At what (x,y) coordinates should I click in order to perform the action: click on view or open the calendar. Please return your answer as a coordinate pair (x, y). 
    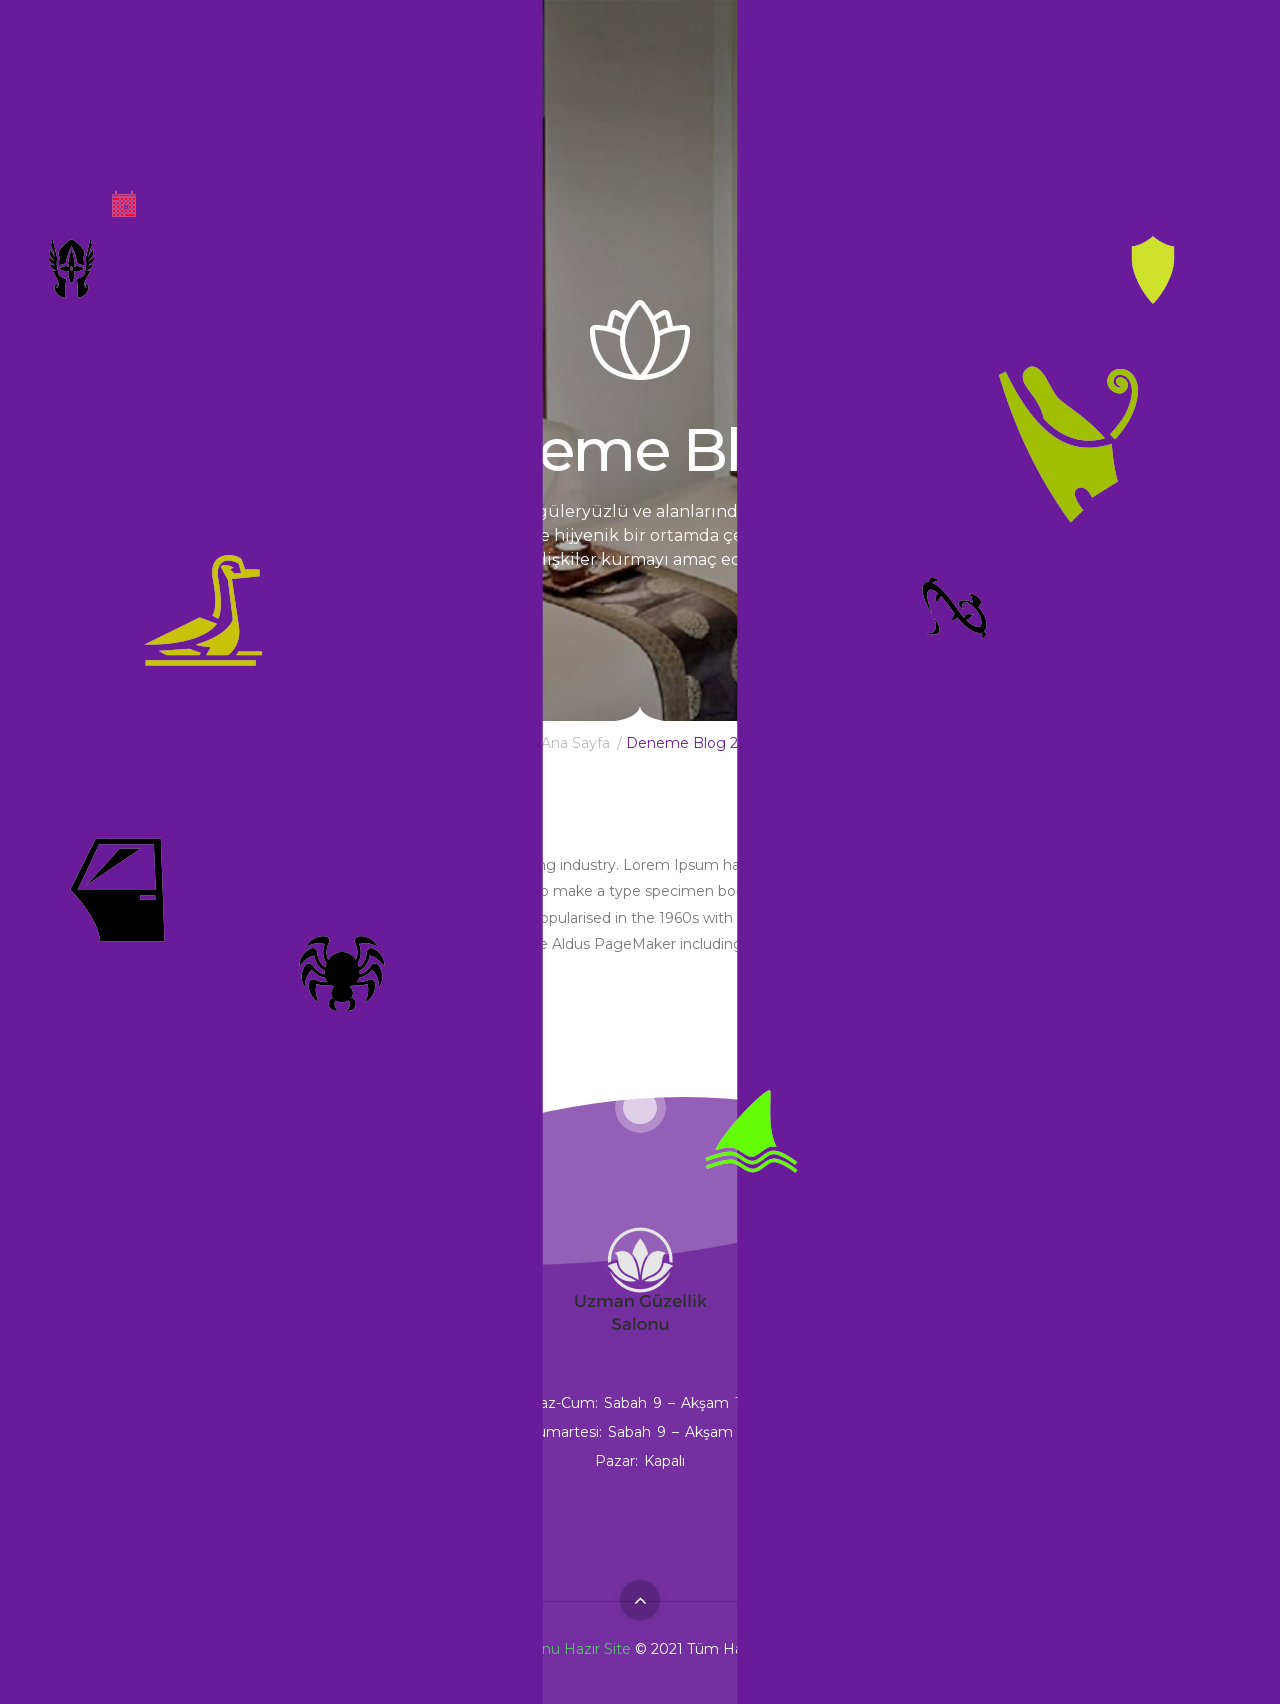
    Looking at the image, I should click on (124, 205).